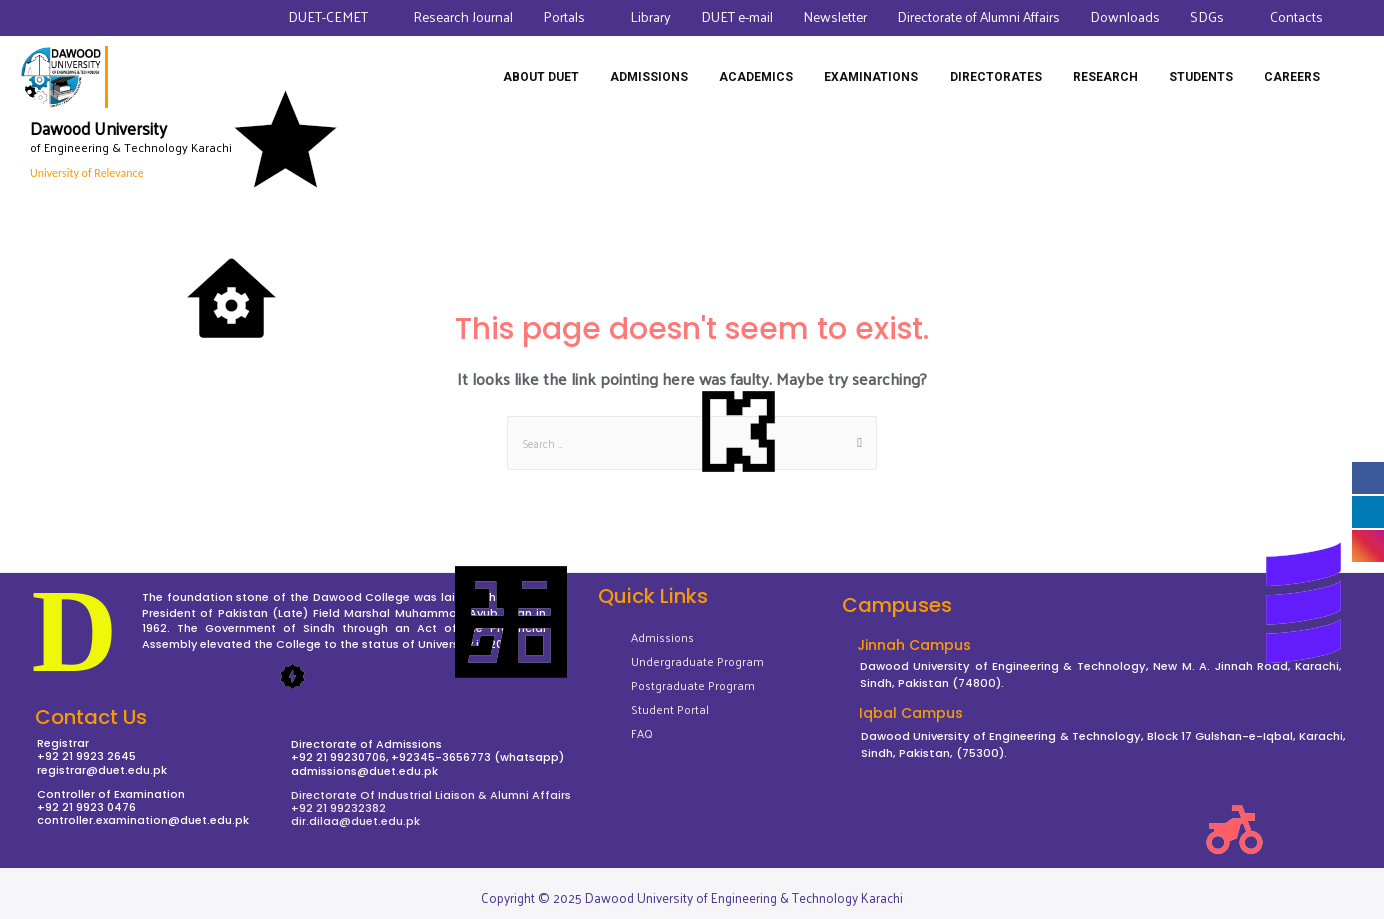  I want to click on open kick streaming platform, so click(738, 431).